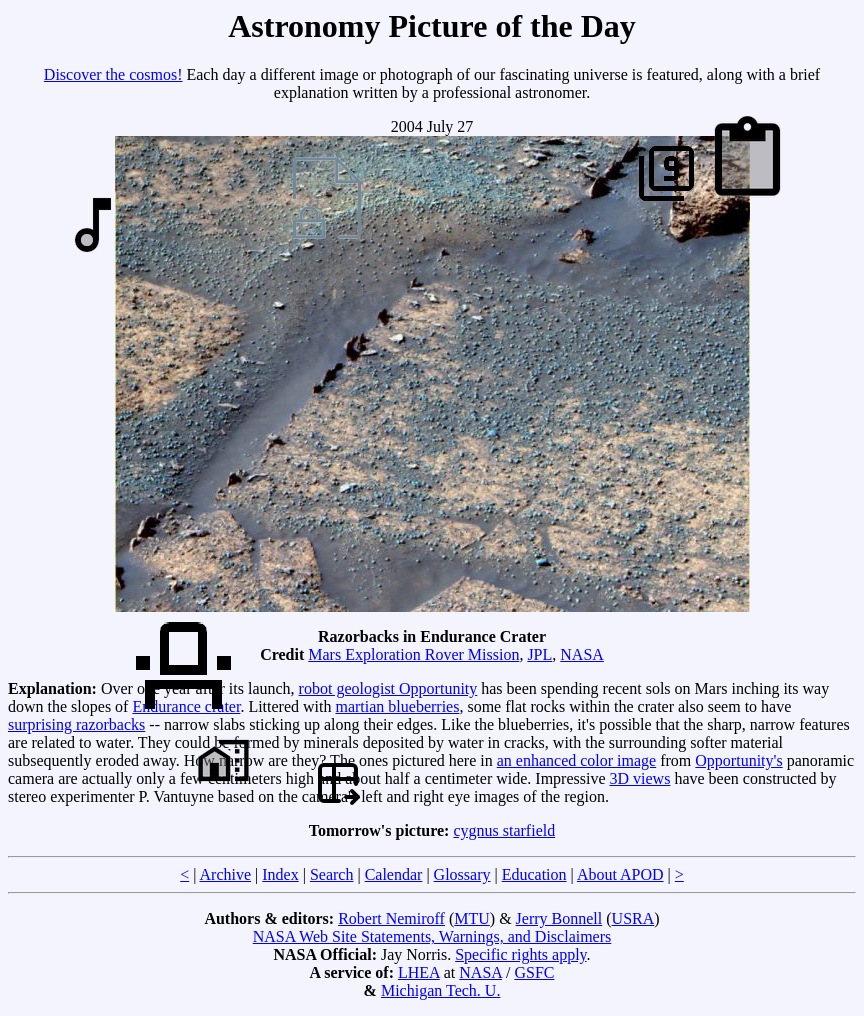  What do you see at coordinates (327, 198) in the screenshot?
I see `access a password-protected file` at bounding box center [327, 198].